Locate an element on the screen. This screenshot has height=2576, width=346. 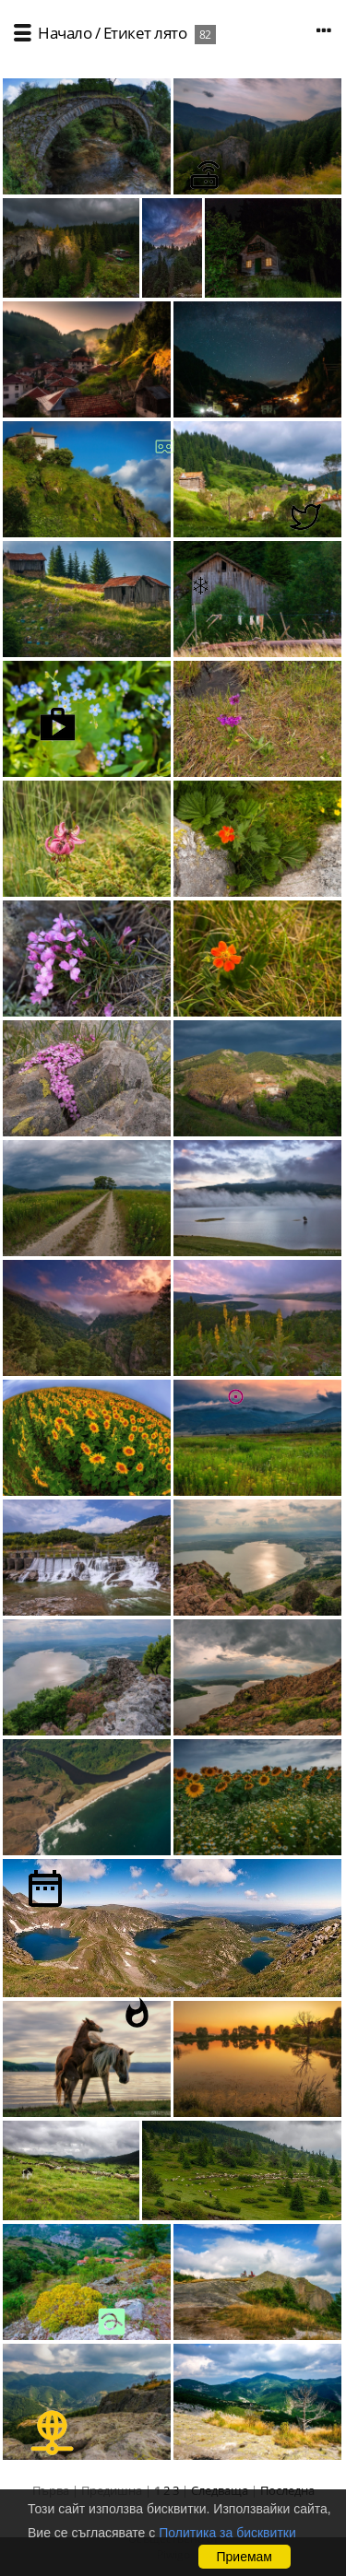
view network connection status is located at coordinates (52, 2431).